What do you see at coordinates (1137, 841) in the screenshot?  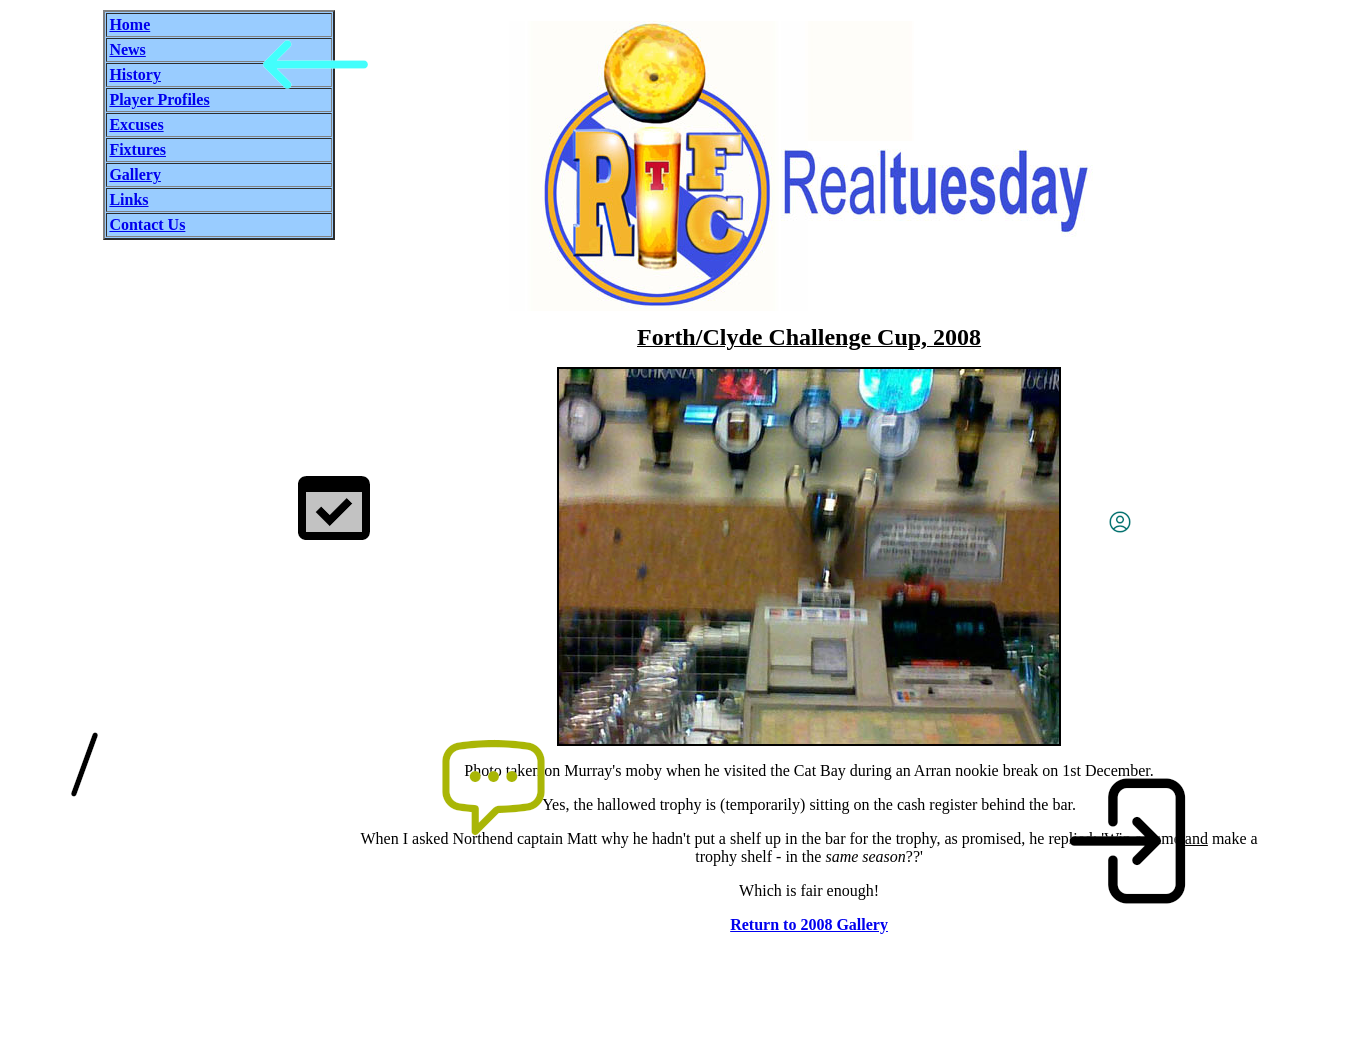 I see `log in to your account` at bounding box center [1137, 841].